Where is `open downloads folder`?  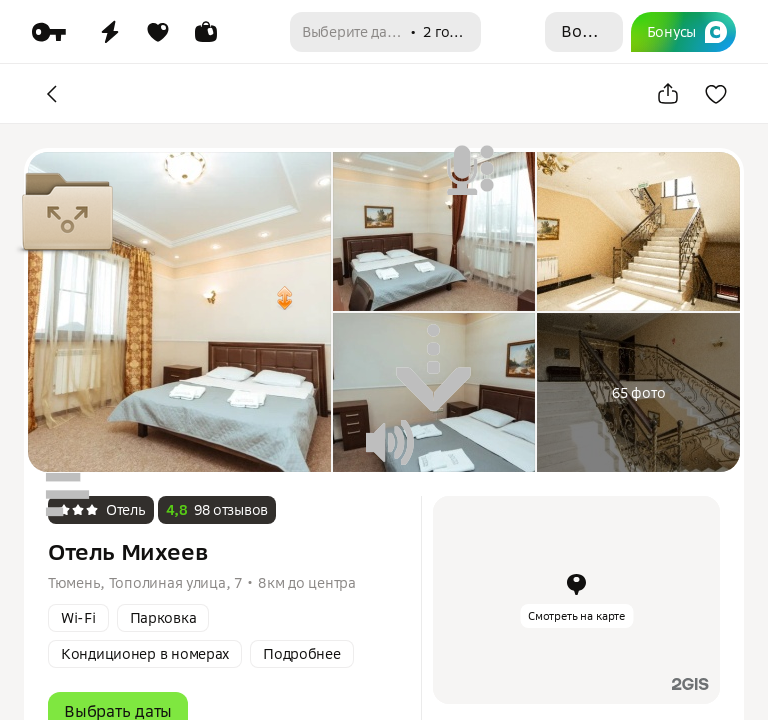 open downloads folder is located at coordinates (433, 367).